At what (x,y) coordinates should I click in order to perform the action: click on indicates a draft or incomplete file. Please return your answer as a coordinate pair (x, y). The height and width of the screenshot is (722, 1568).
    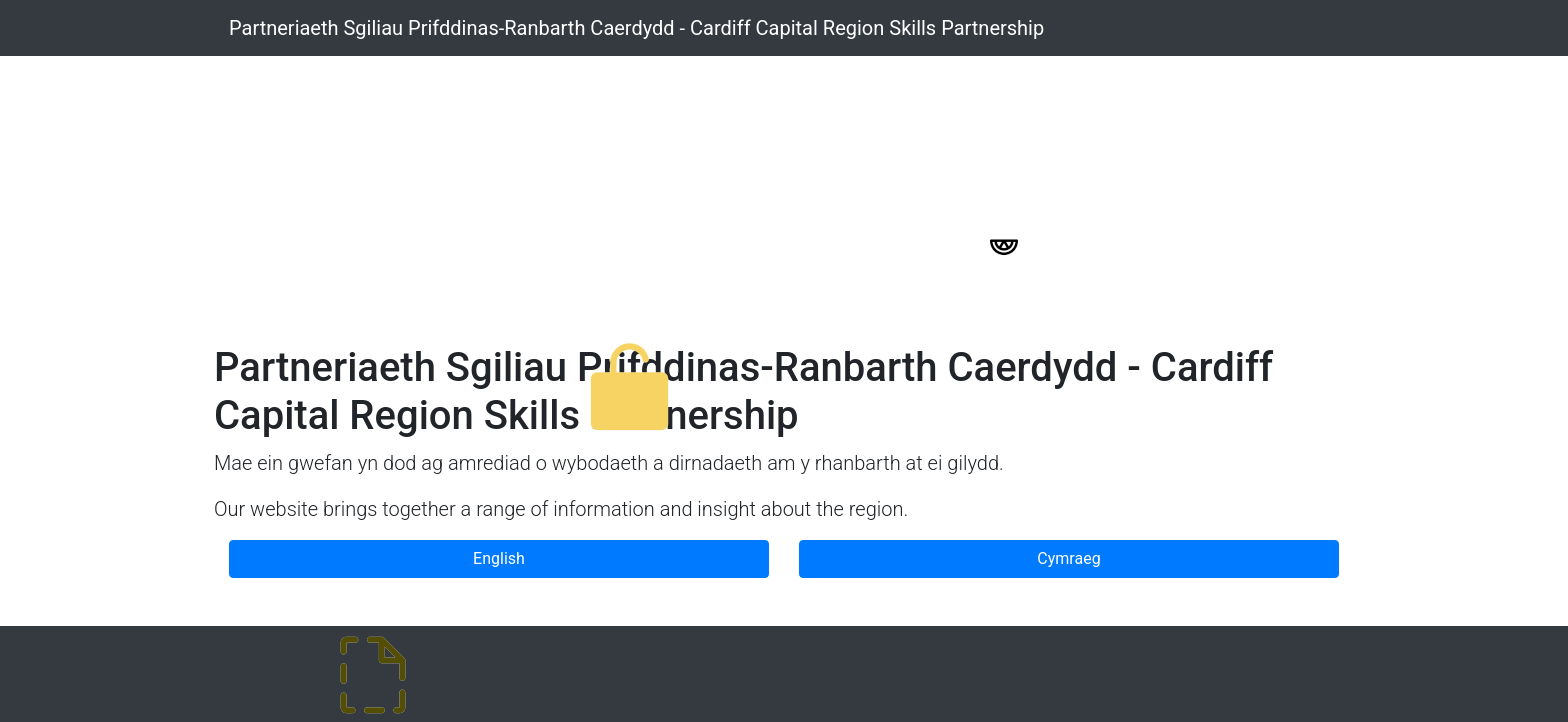
    Looking at the image, I should click on (373, 675).